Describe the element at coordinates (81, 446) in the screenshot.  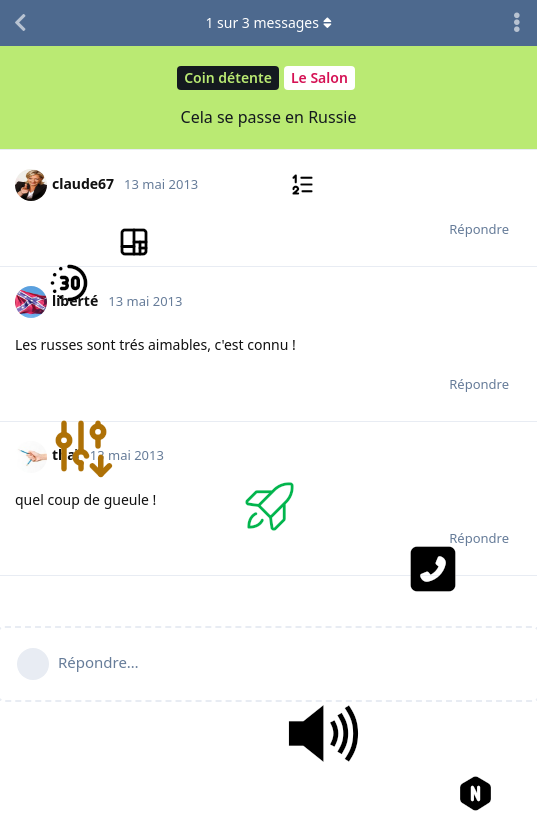
I see `adjust settings or preferences` at that location.